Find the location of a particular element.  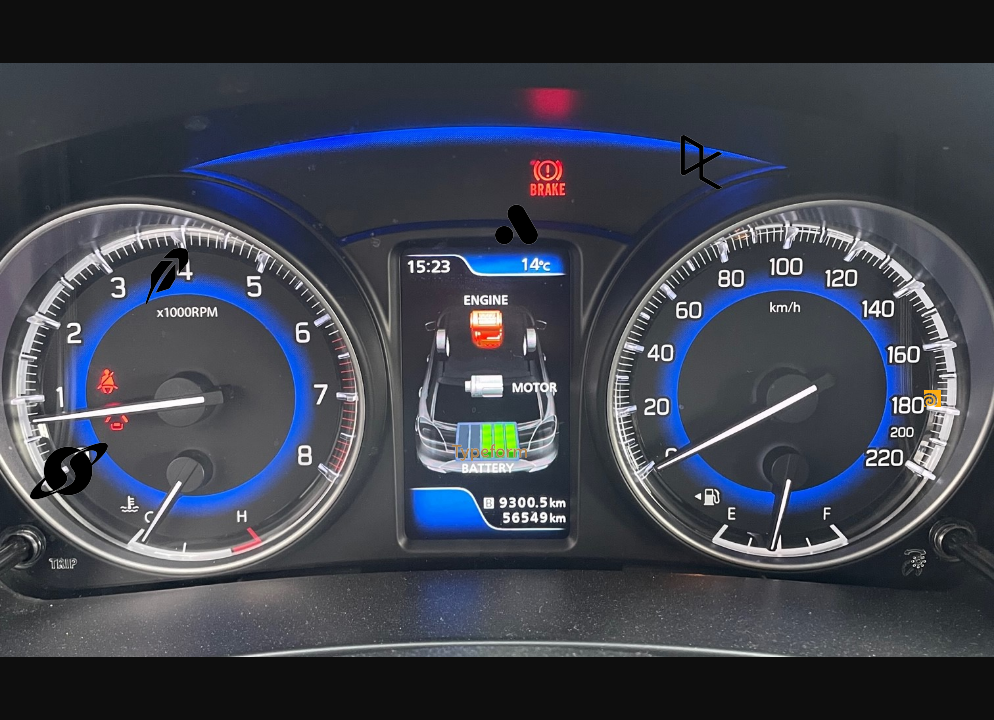

open the Robinhood investing app is located at coordinates (167, 276).